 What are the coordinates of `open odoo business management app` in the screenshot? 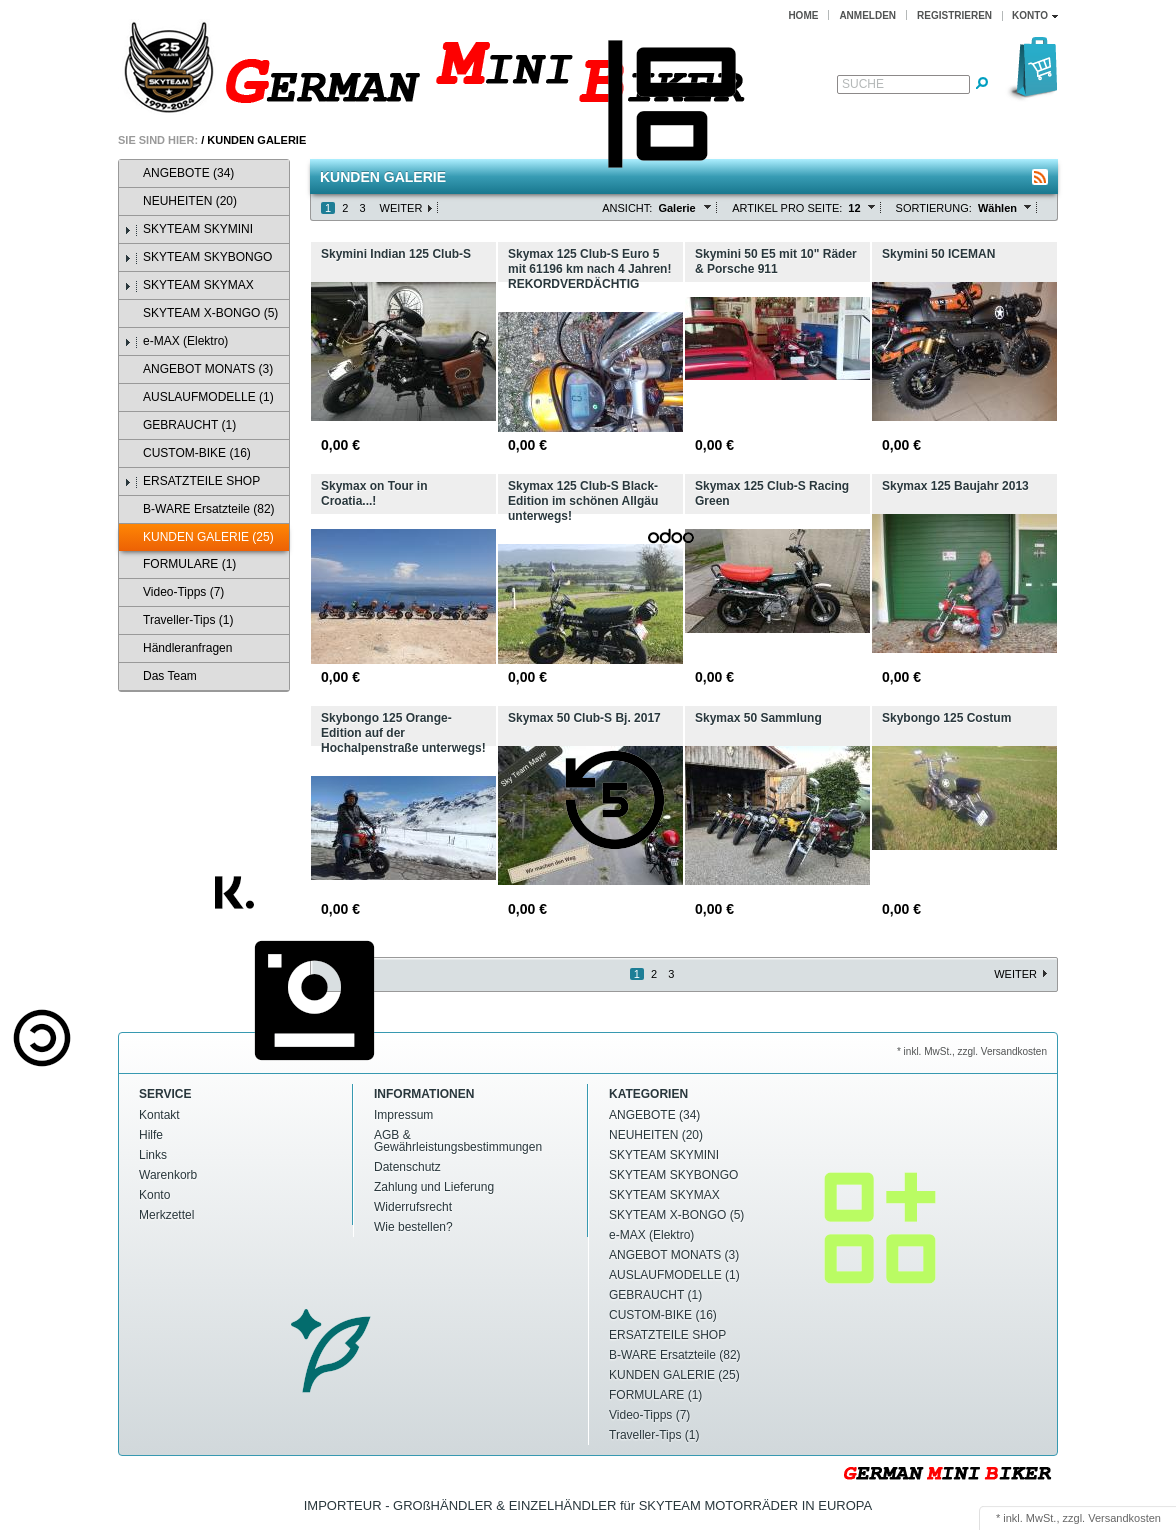 It's located at (671, 536).